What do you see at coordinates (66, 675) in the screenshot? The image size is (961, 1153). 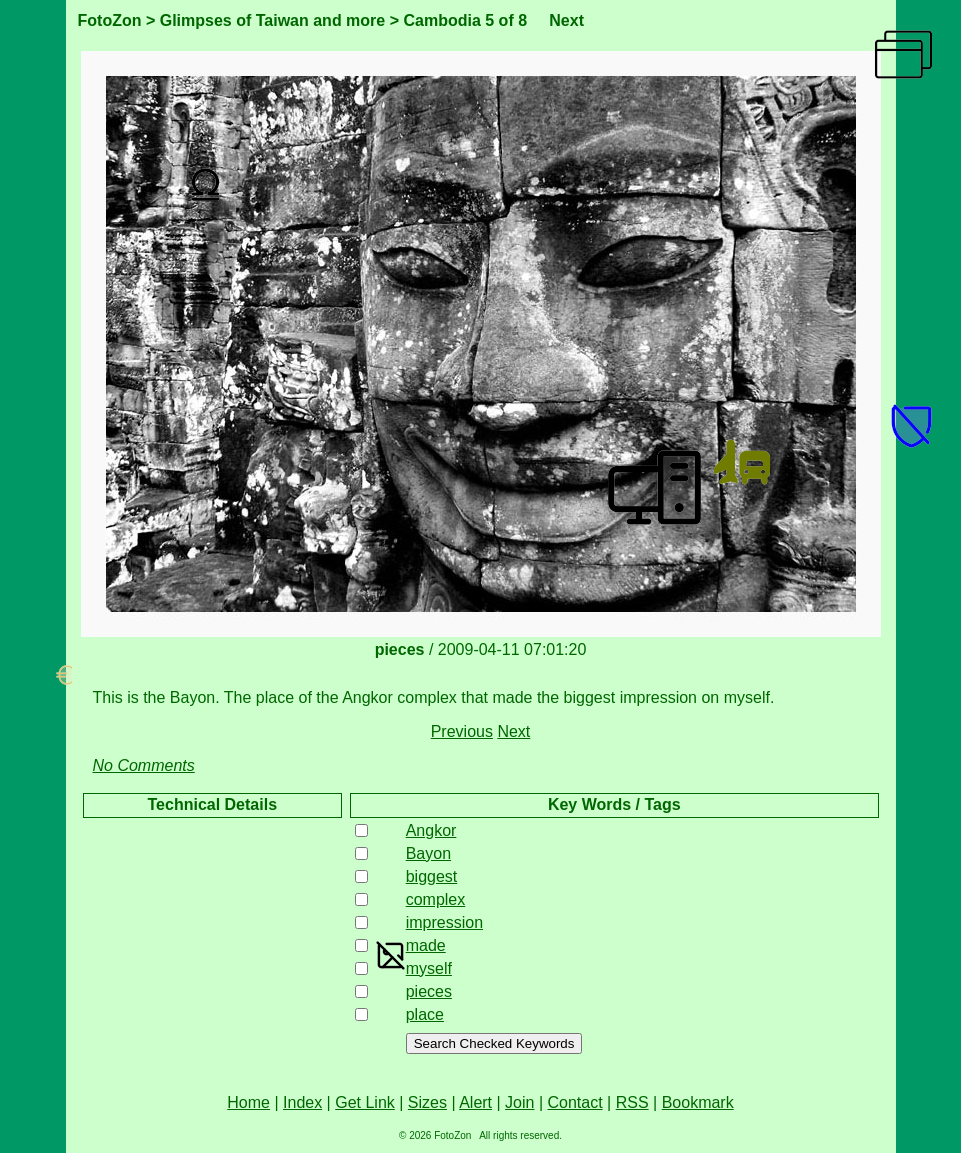 I see `view euro currency or pricing` at bounding box center [66, 675].